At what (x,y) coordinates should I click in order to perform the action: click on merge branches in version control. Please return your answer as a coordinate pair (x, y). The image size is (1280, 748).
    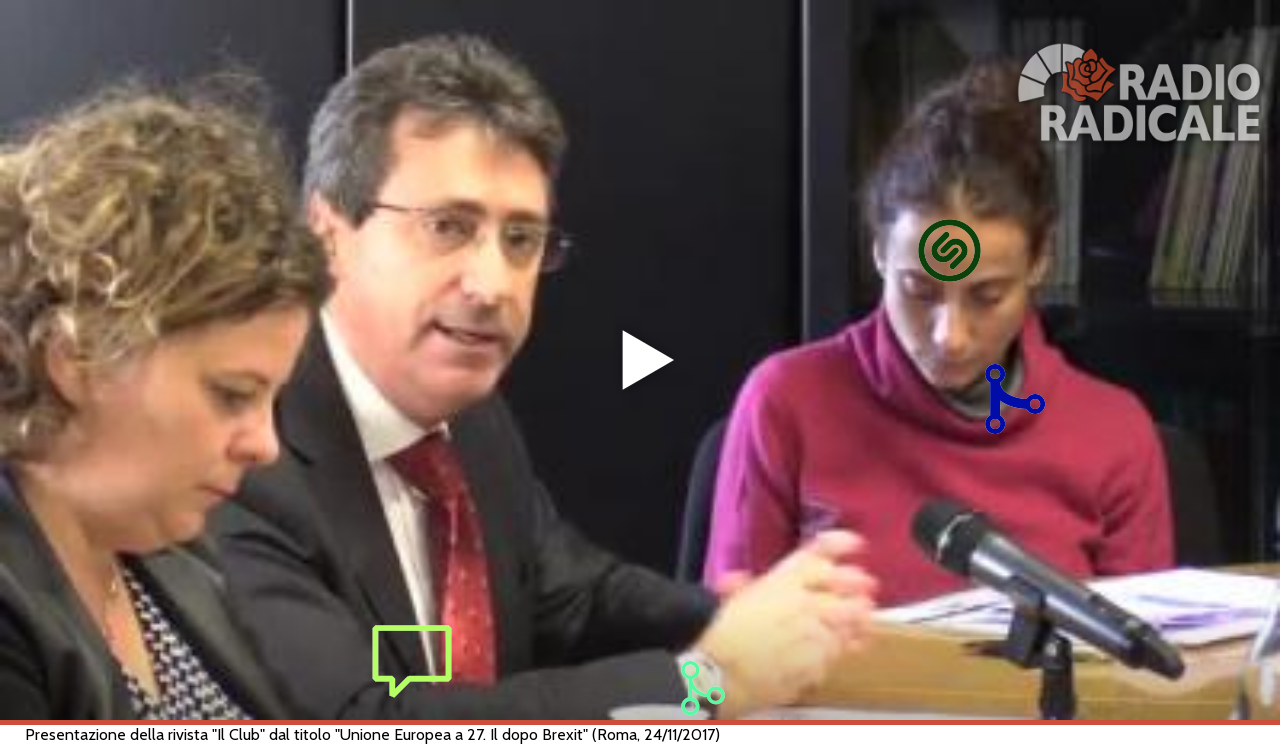
    Looking at the image, I should click on (703, 690).